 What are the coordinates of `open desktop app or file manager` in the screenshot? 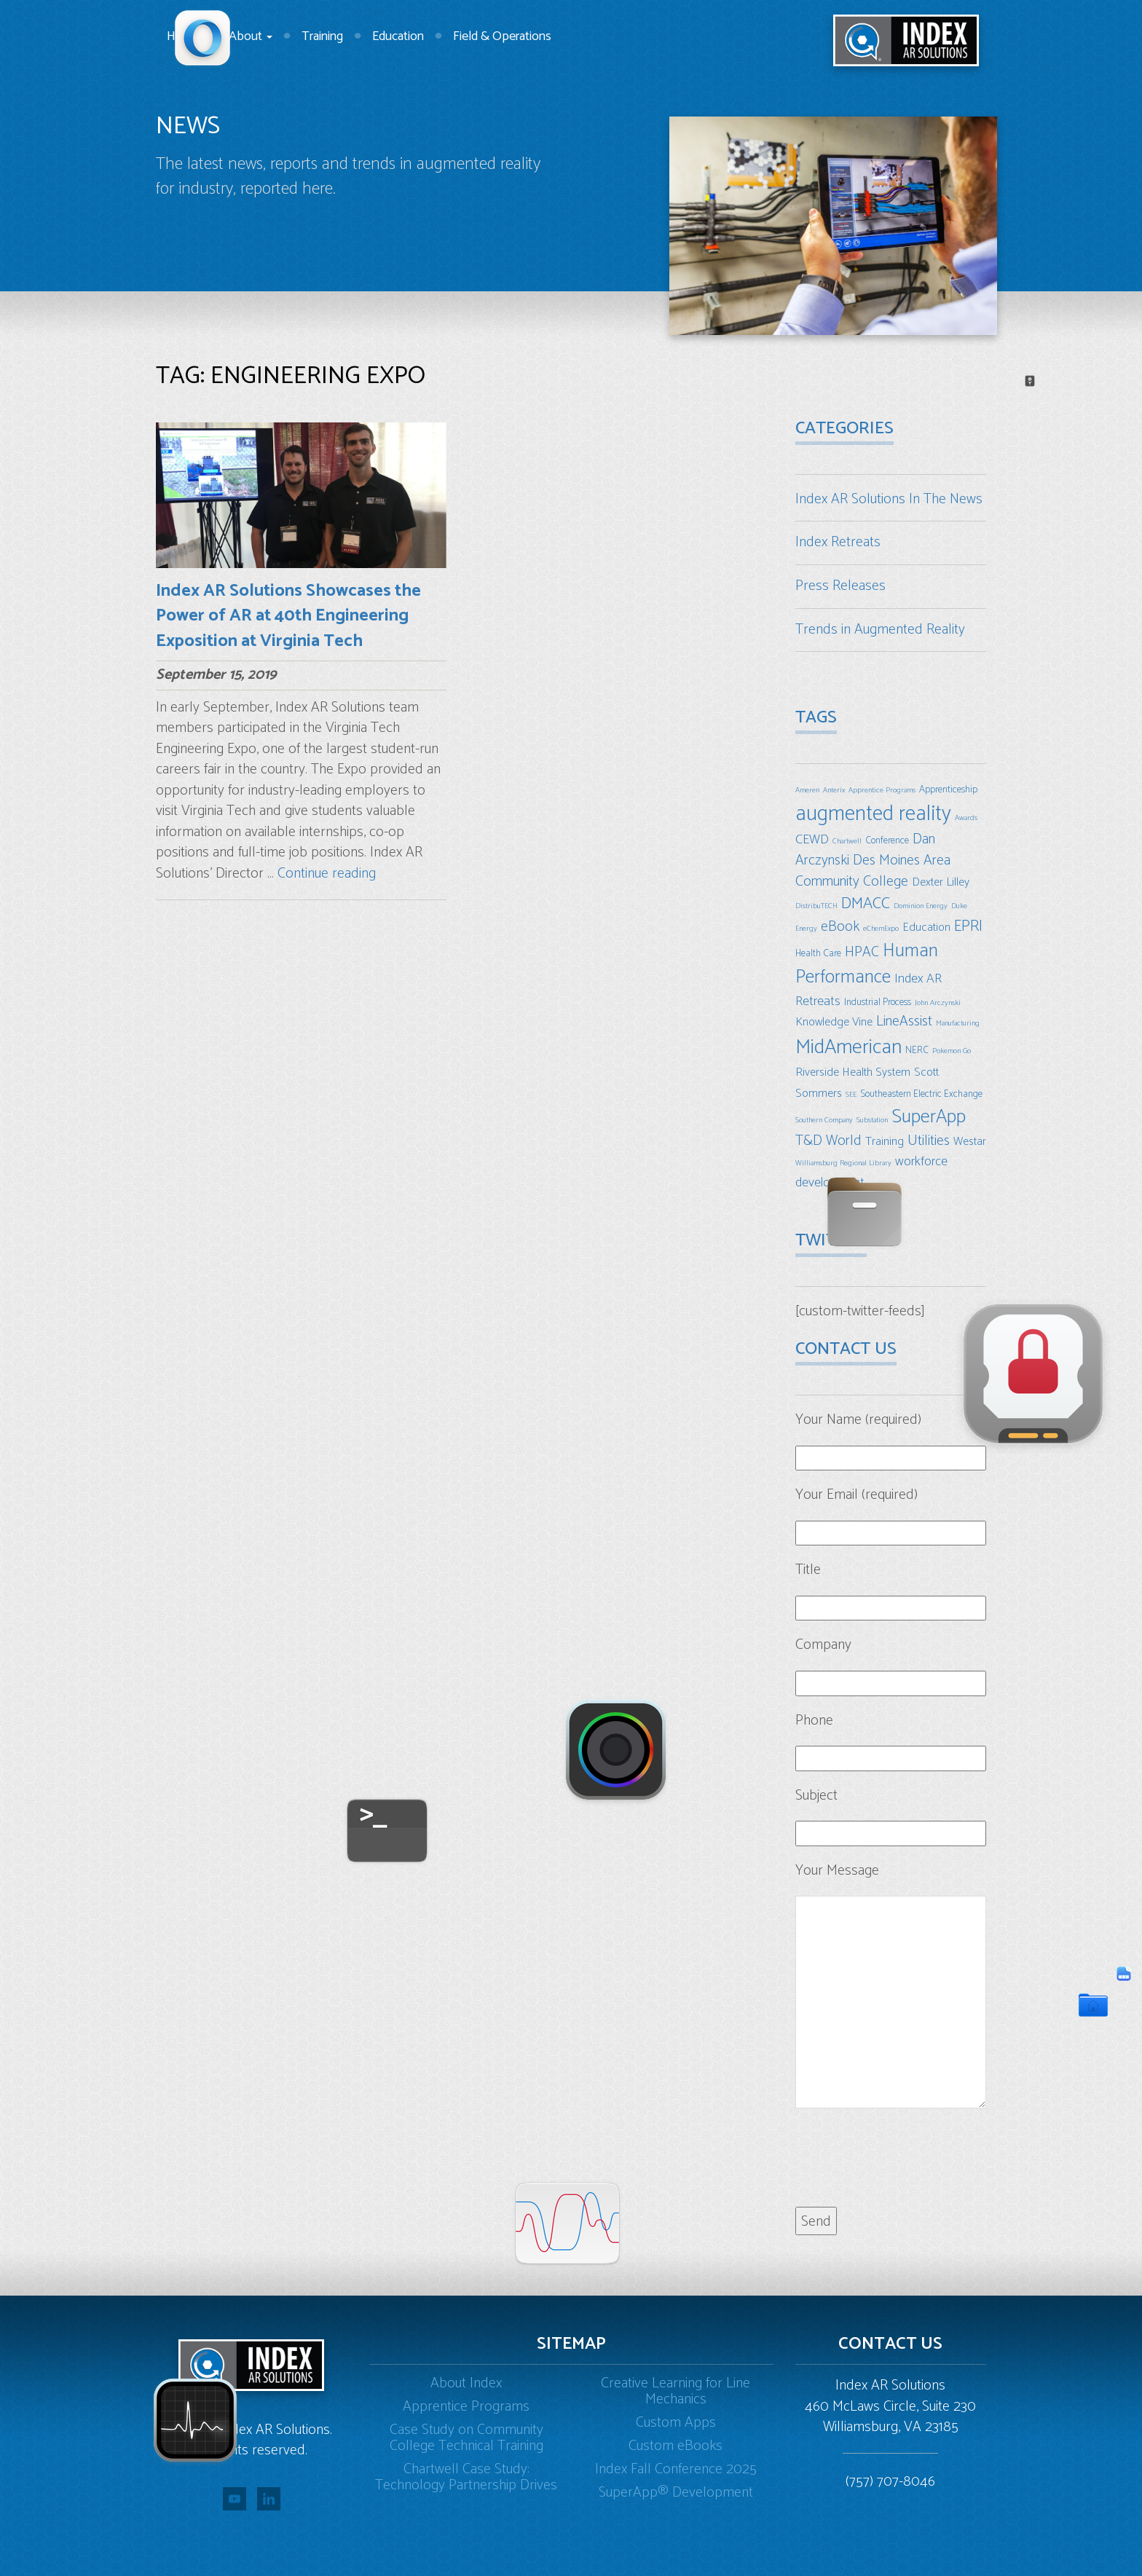 It's located at (1124, 1974).